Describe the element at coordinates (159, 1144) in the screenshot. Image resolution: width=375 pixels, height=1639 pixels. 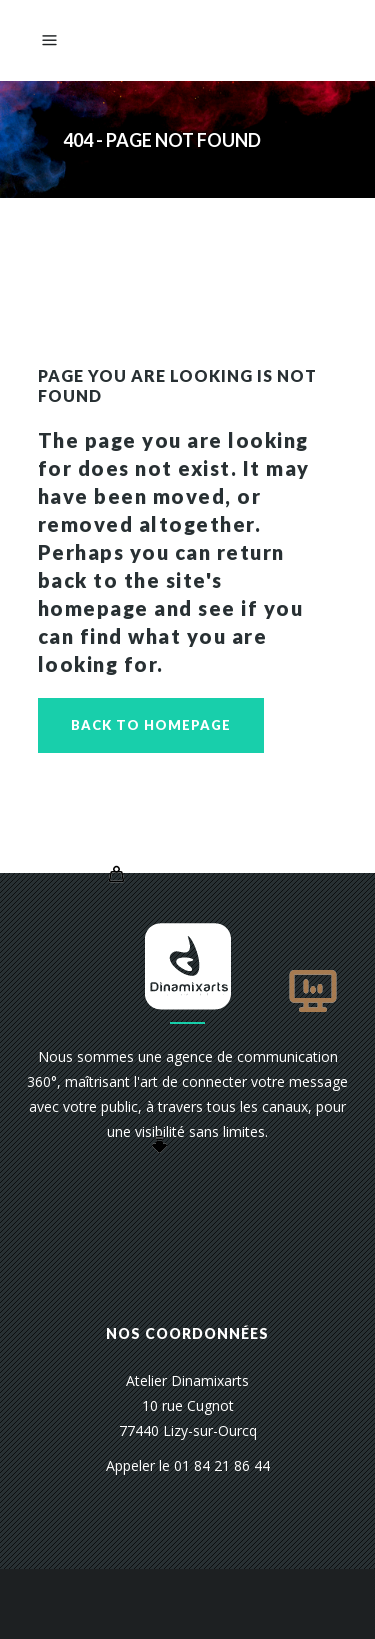
I see `download file with queue` at that location.